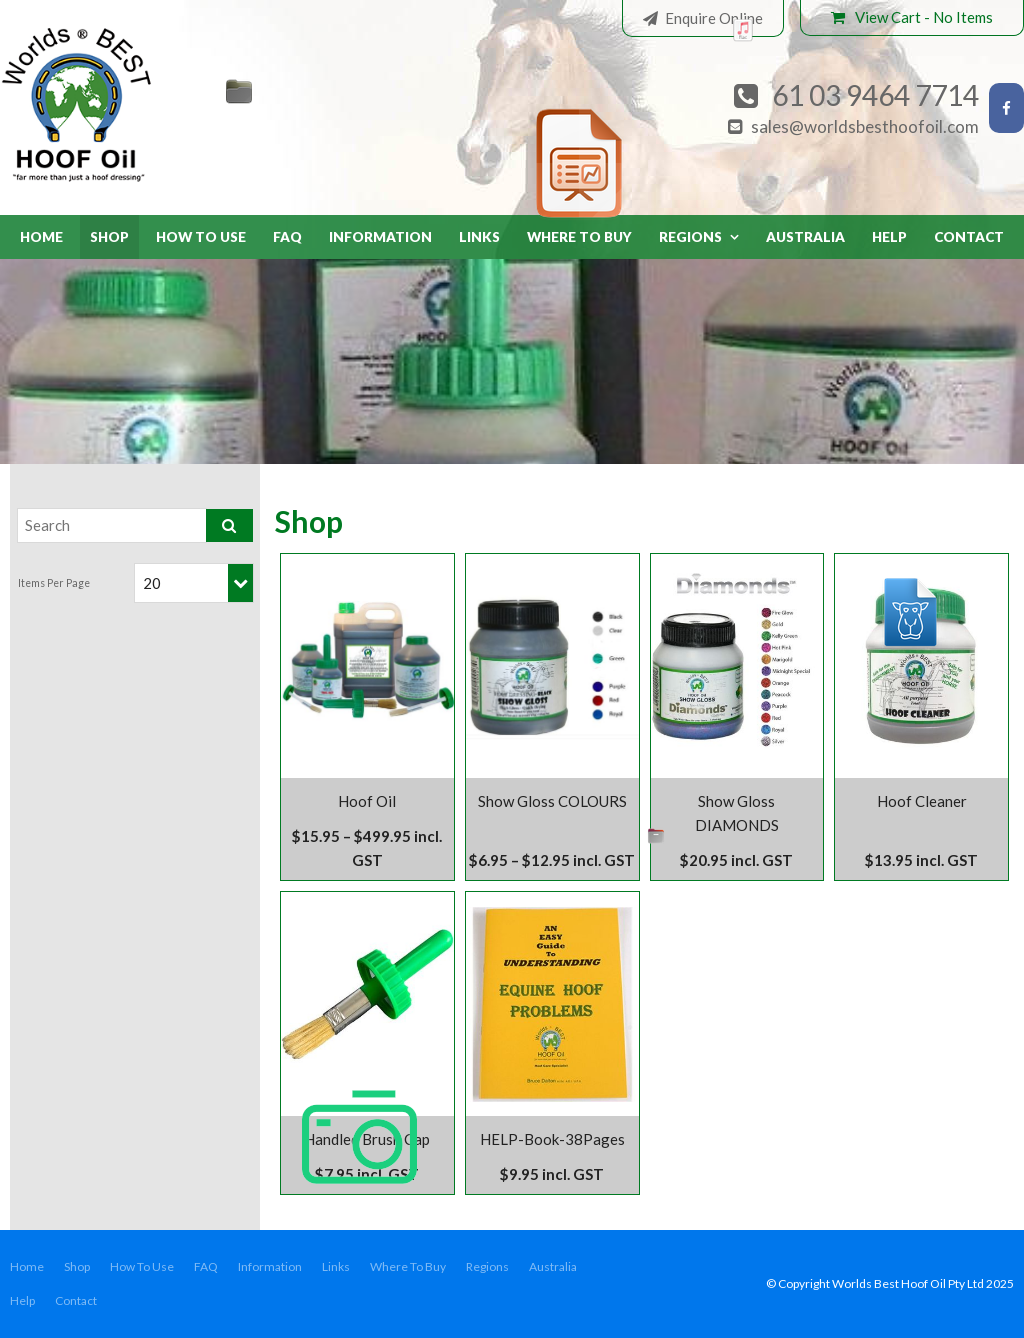  I want to click on indicates a folder is currently open or expanded, so click(239, 91).